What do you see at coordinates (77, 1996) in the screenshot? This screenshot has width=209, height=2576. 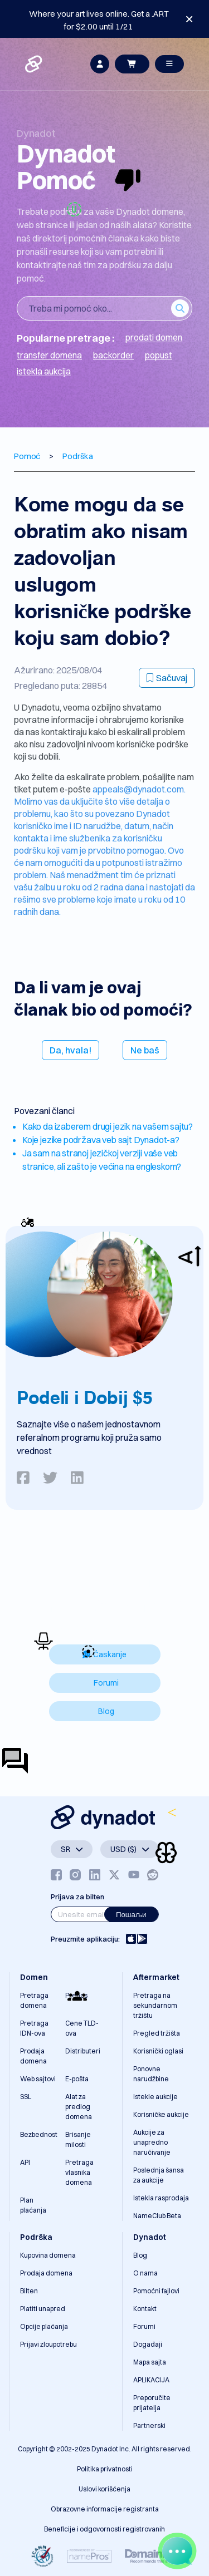 I see `view or manage groups` at bounding box center [77, 1996].